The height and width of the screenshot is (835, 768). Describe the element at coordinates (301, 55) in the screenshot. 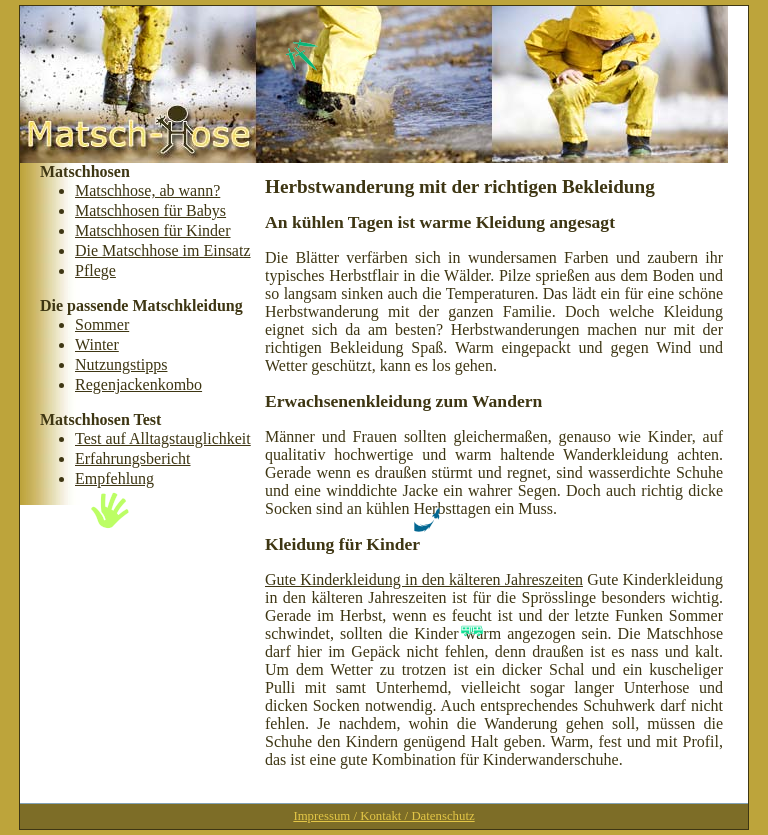

I see `assassin or rogue character class icon` at that location.